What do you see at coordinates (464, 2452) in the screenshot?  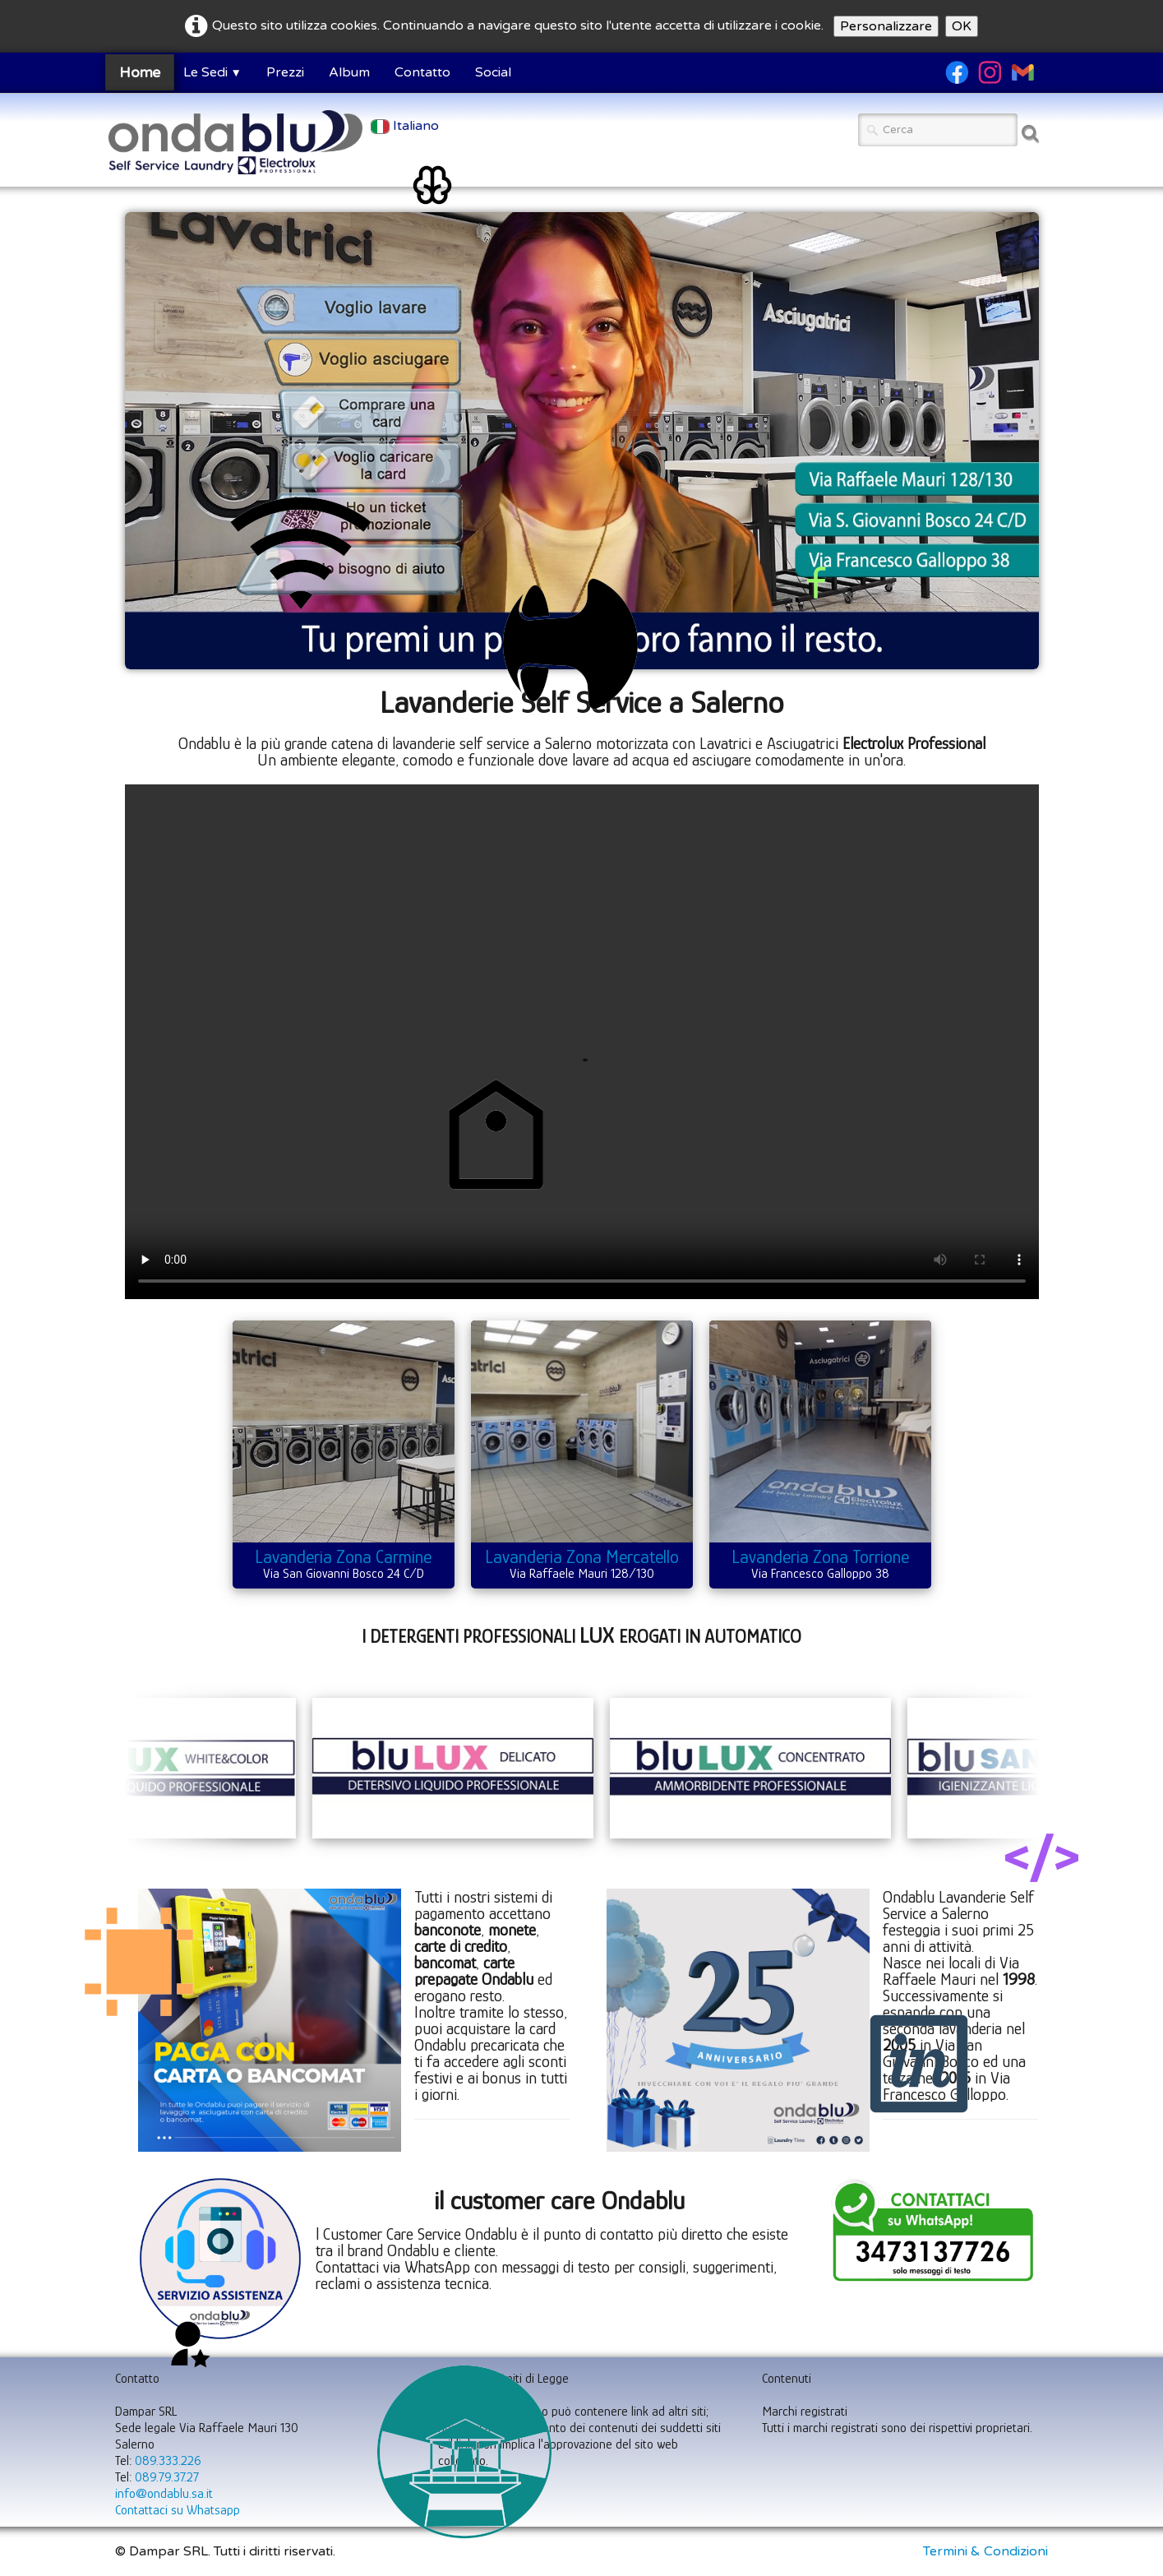 I see `watchtower container monitoring service logo` at bounding box center [464, 2452].